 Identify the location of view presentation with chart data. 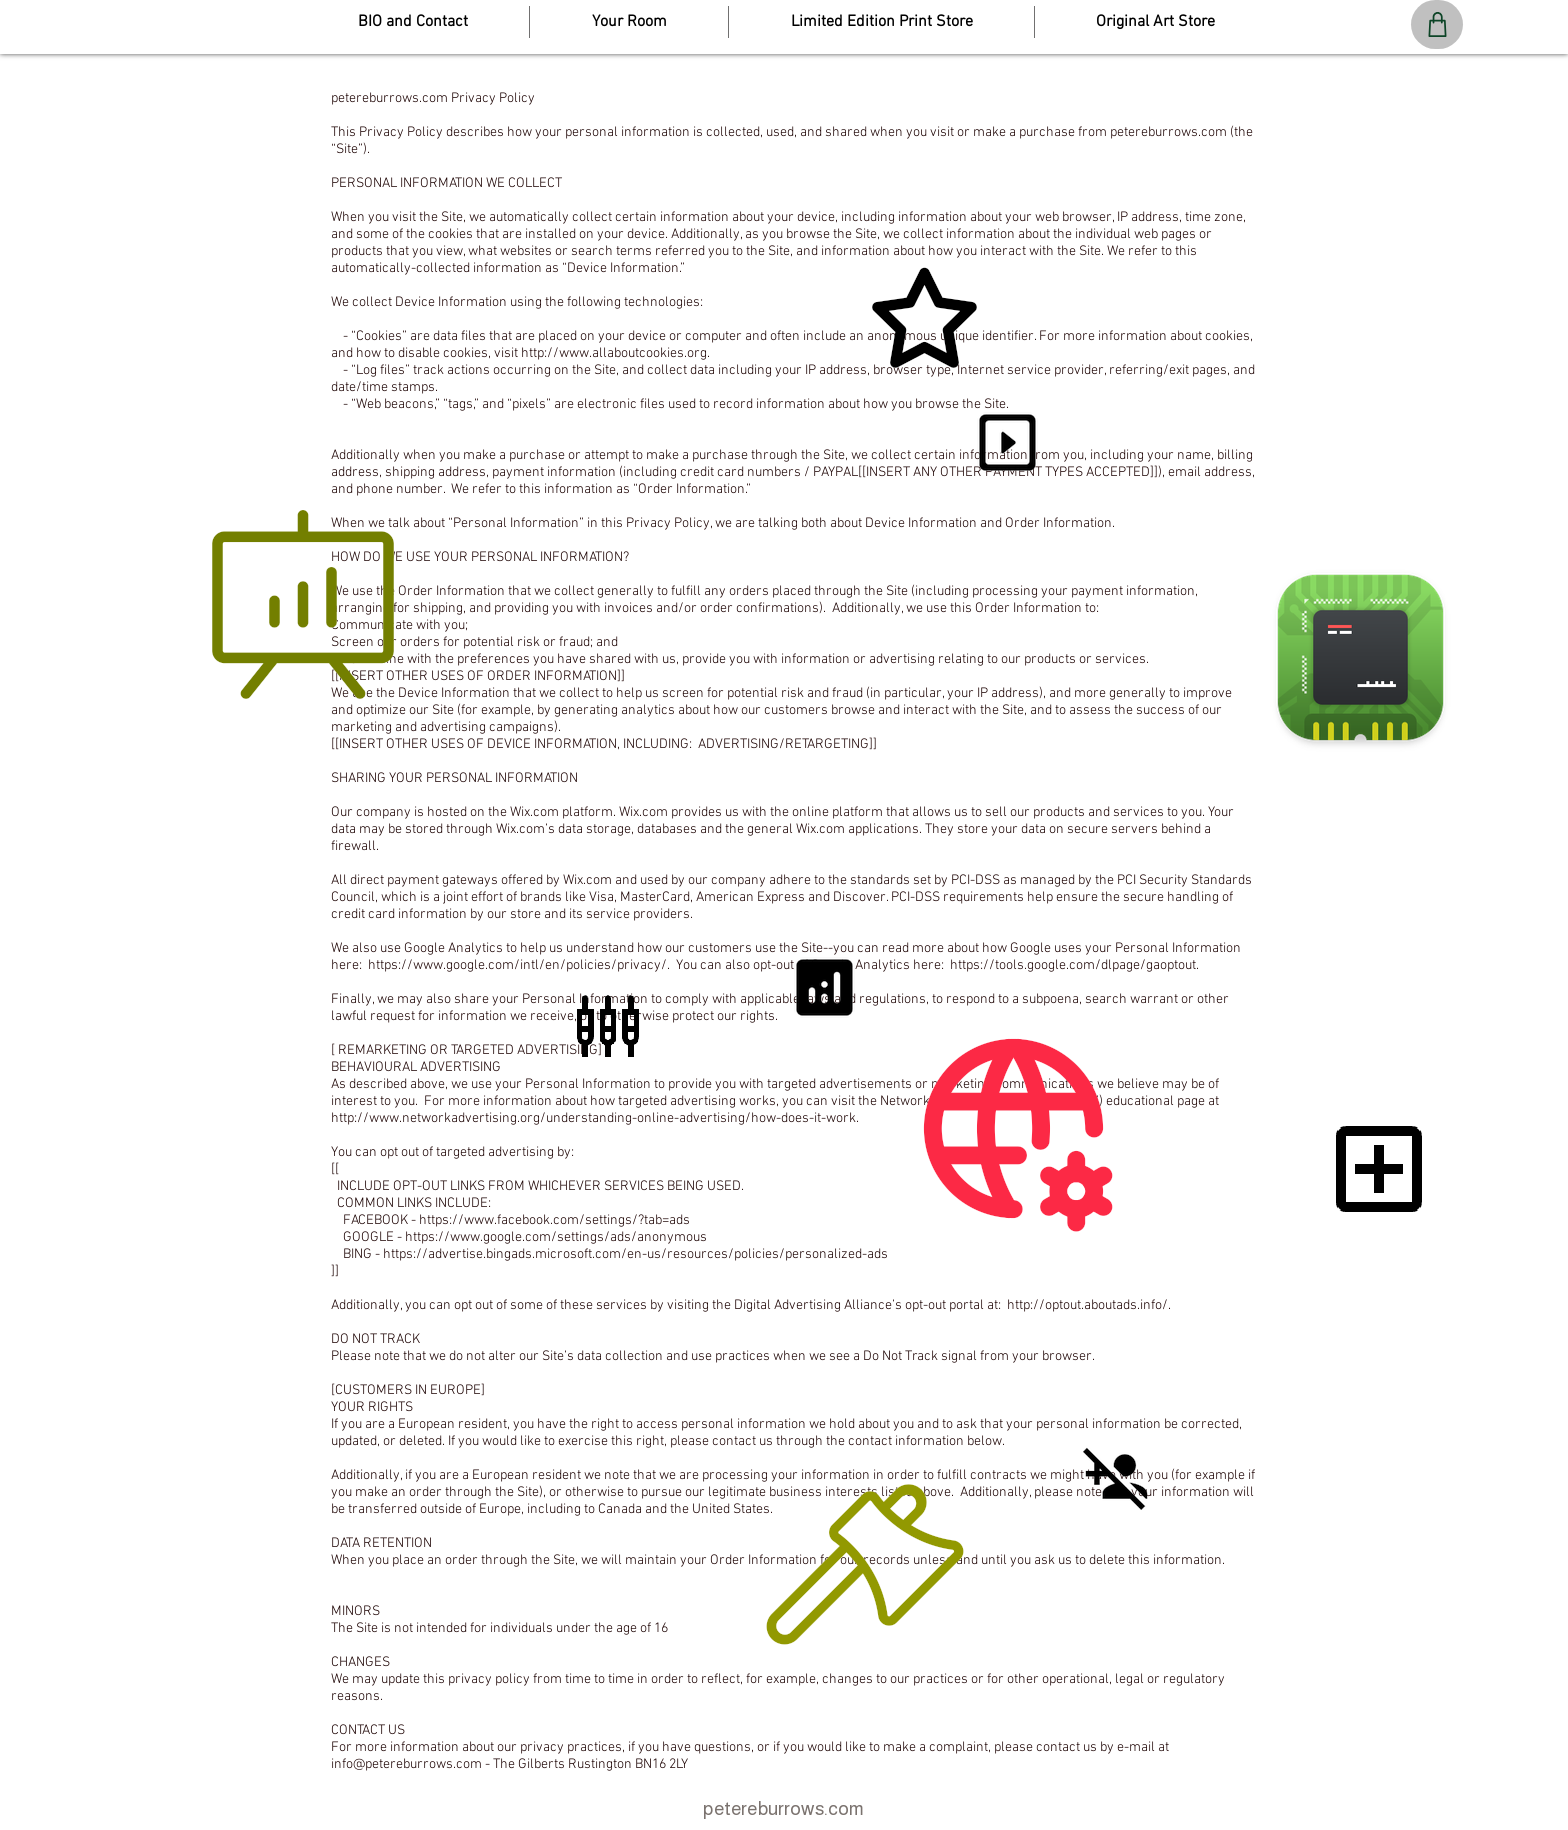
(303, 608).